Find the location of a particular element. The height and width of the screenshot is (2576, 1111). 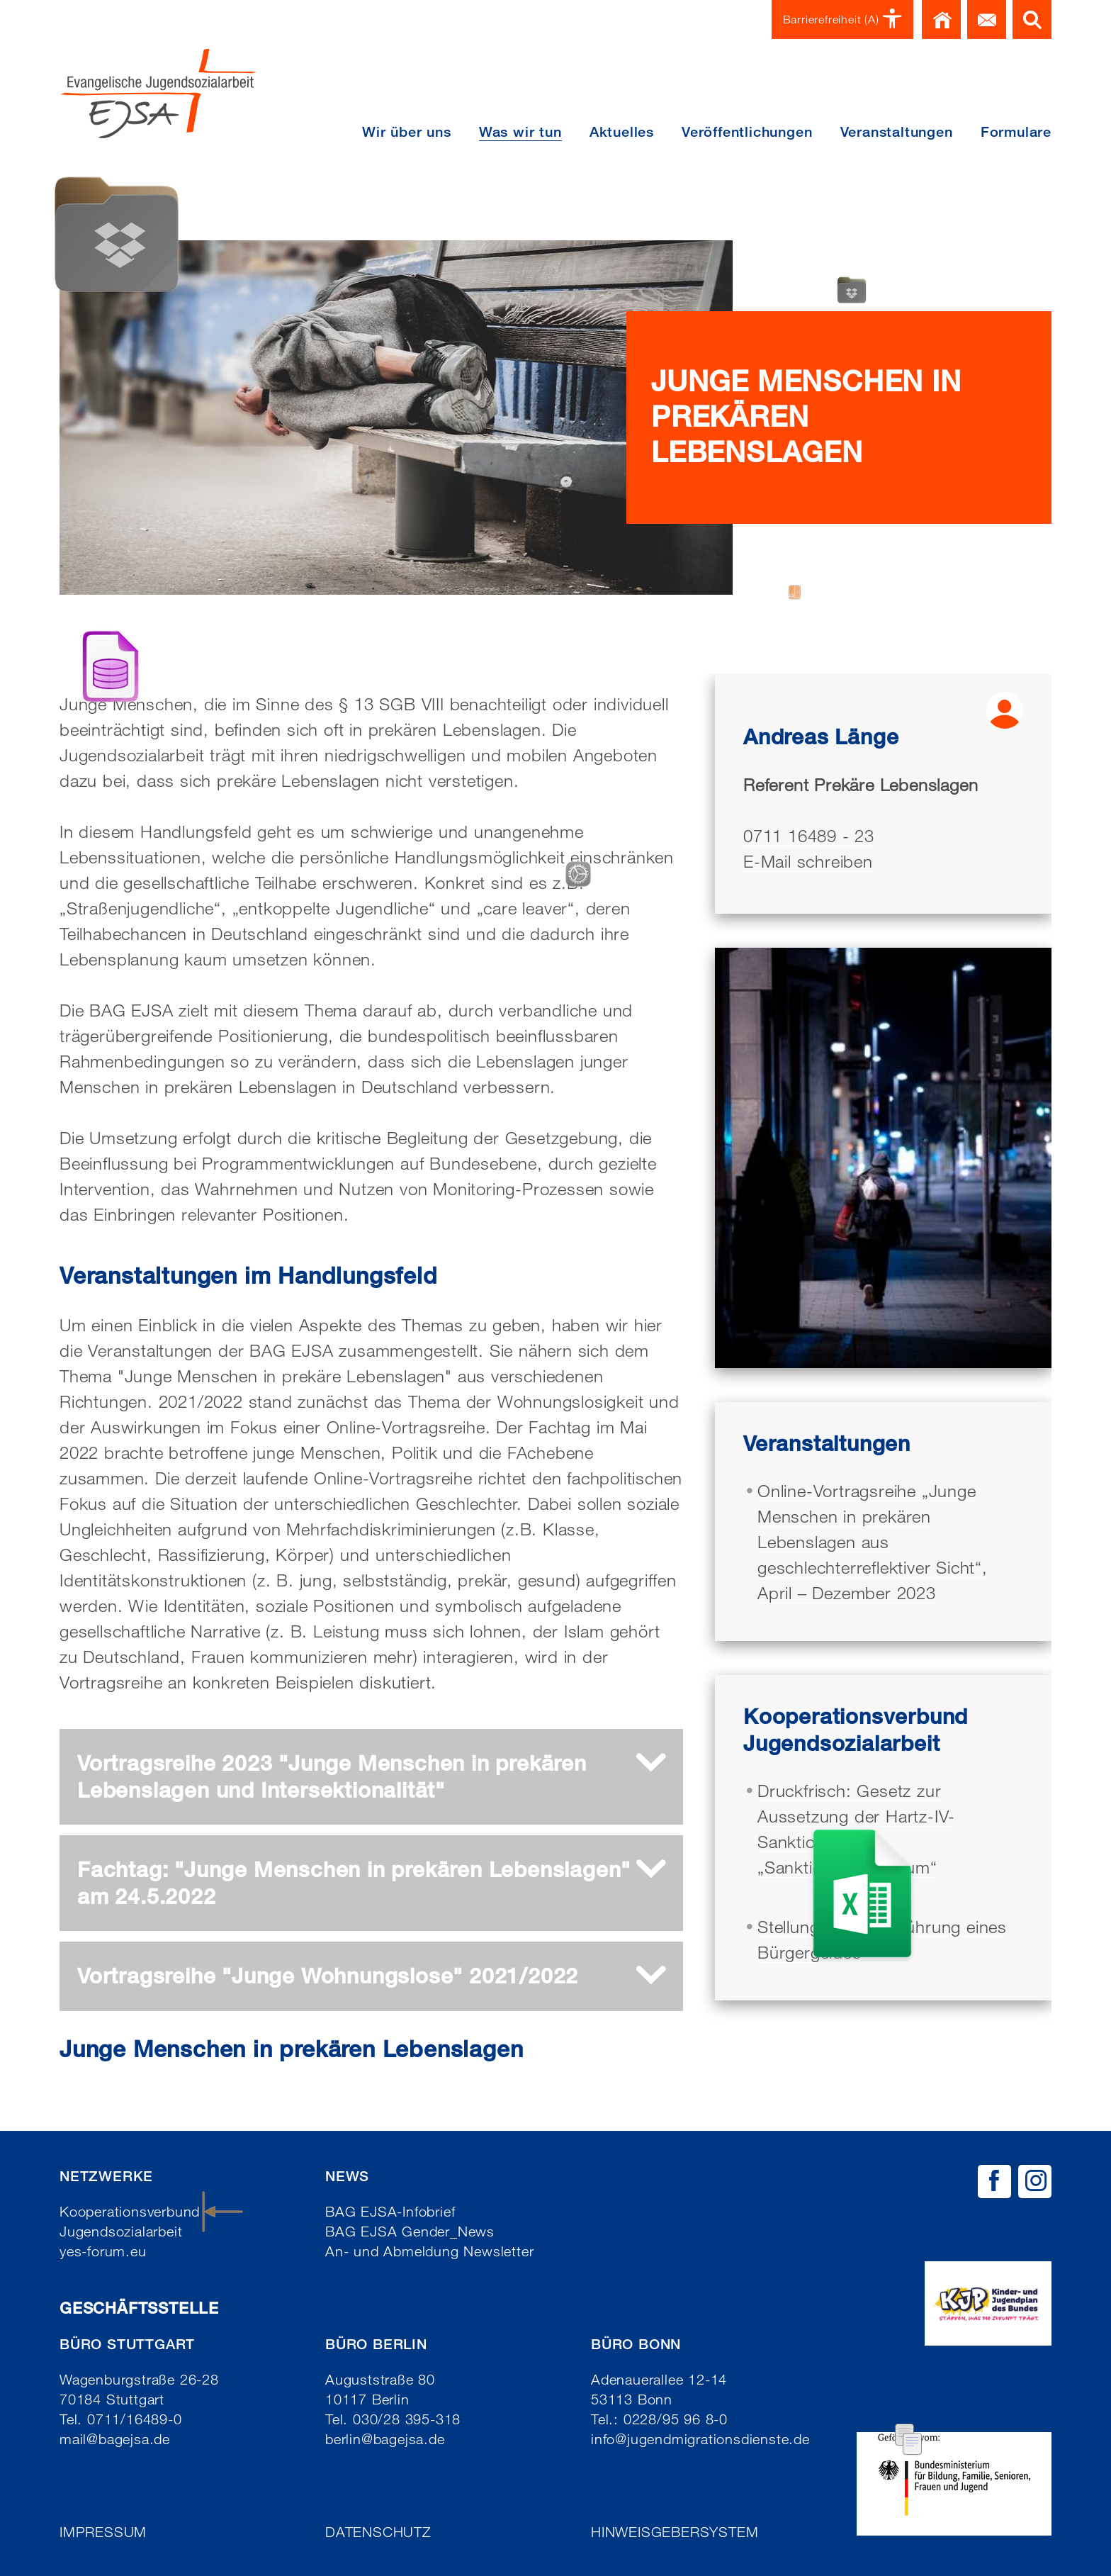

compressed or archived file type is located at coordinates (794, 592).